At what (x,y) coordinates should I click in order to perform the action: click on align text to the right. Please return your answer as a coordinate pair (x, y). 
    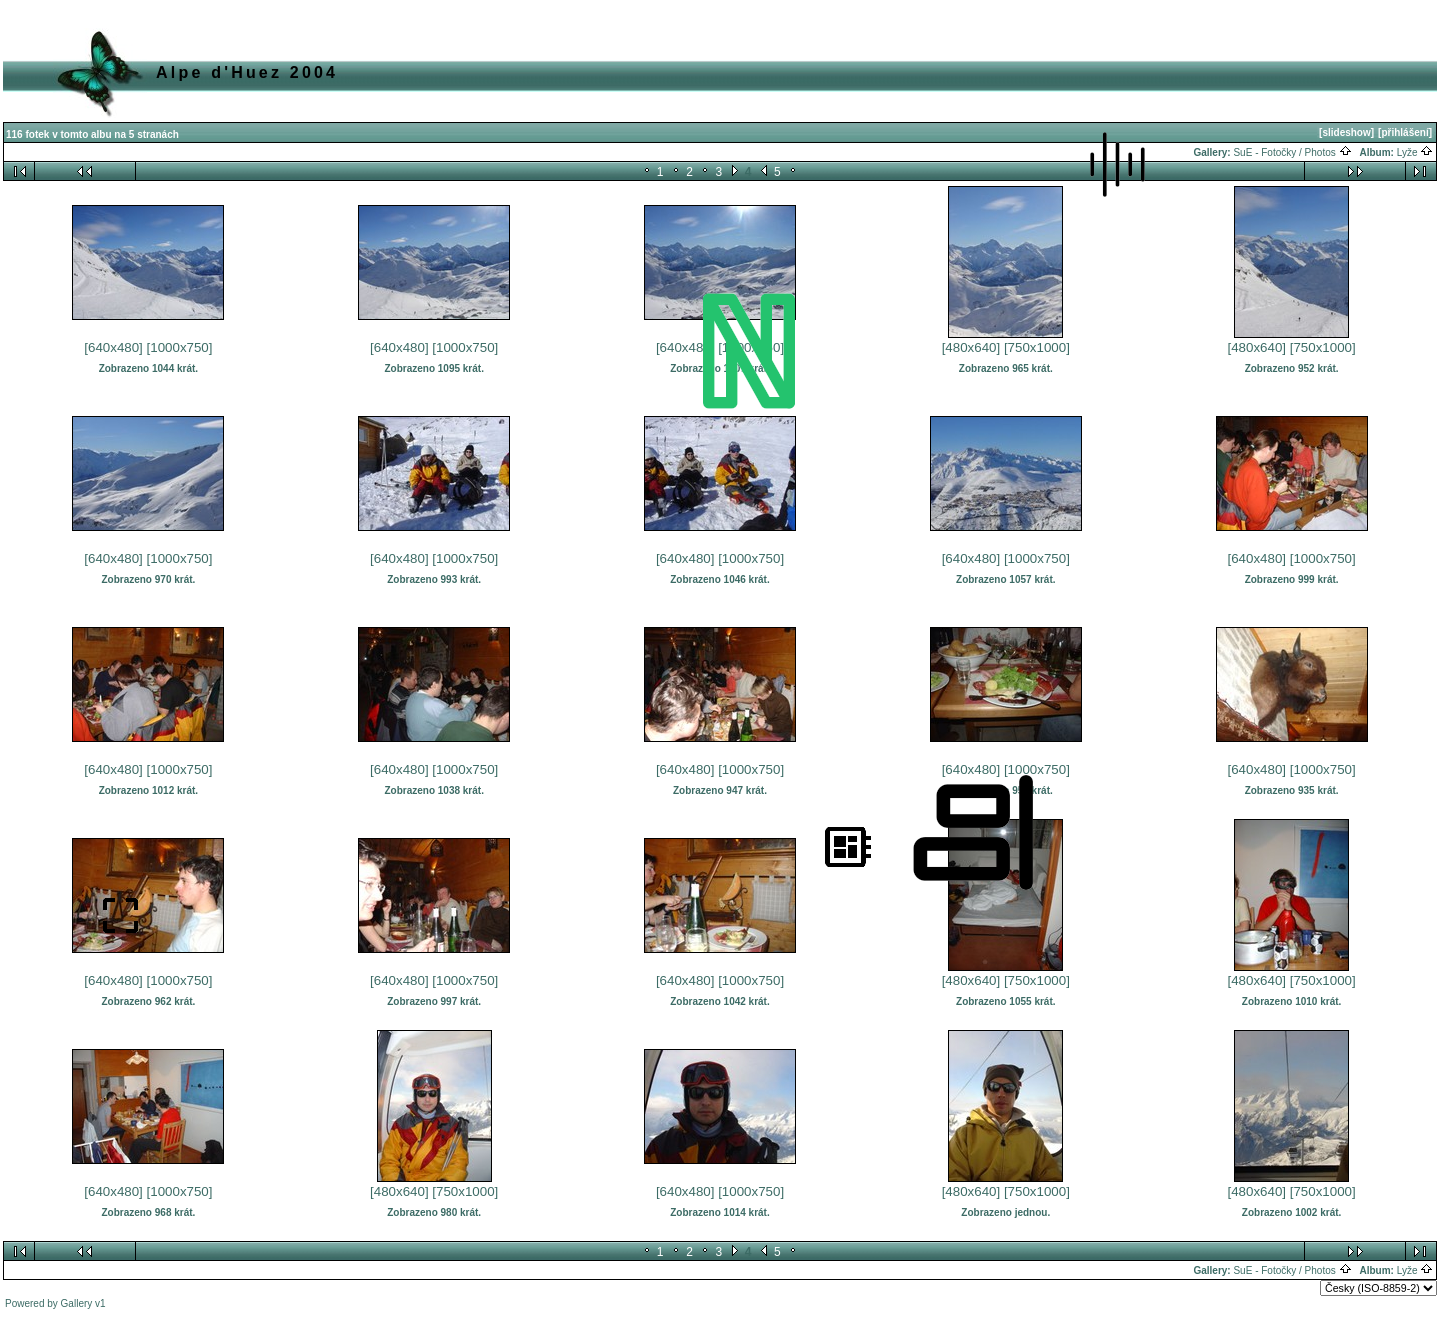
    Looking at the image, I should click on (975, 832).